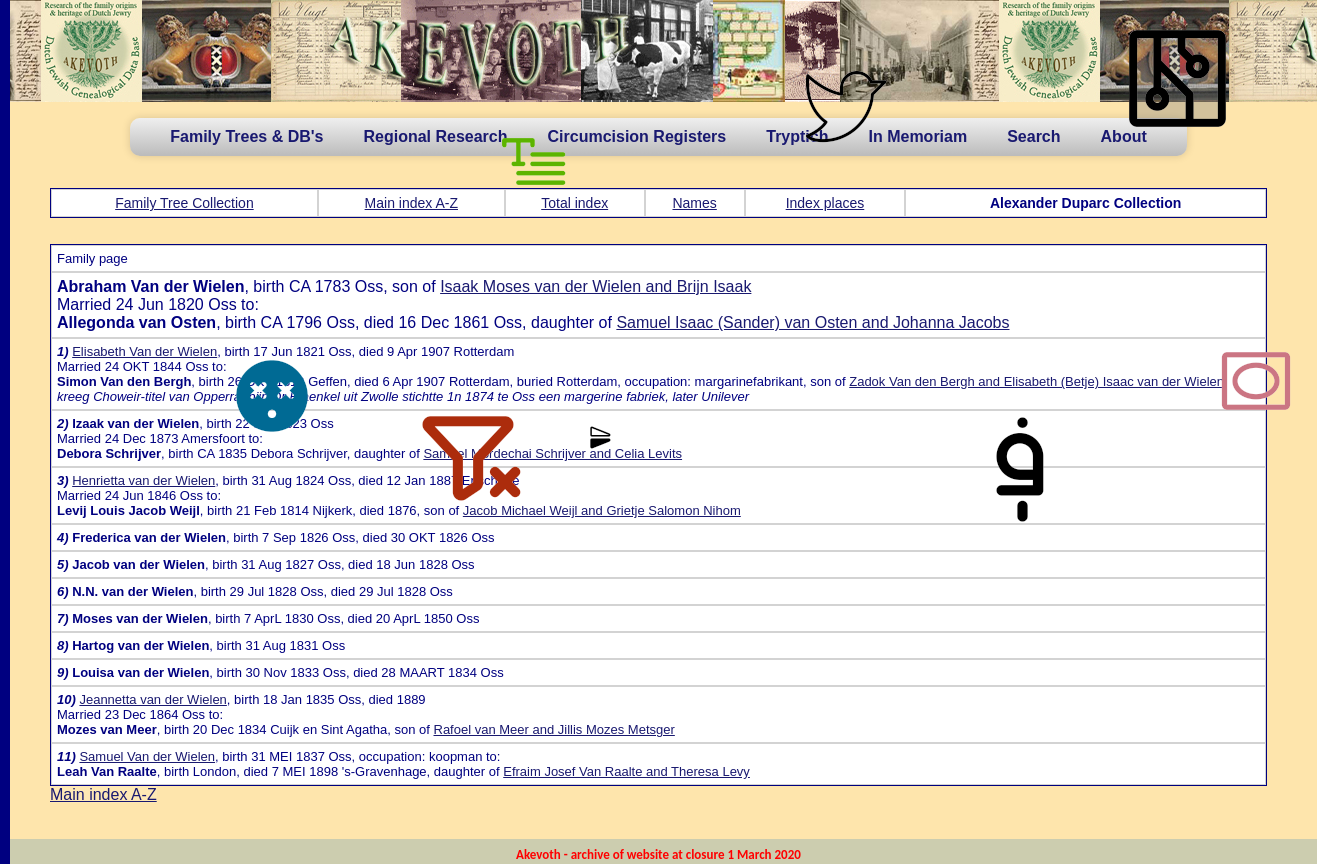 This screenshot has height=864, width=1317. I want to click on access hardware or circuit settings, so click(1177, 78).